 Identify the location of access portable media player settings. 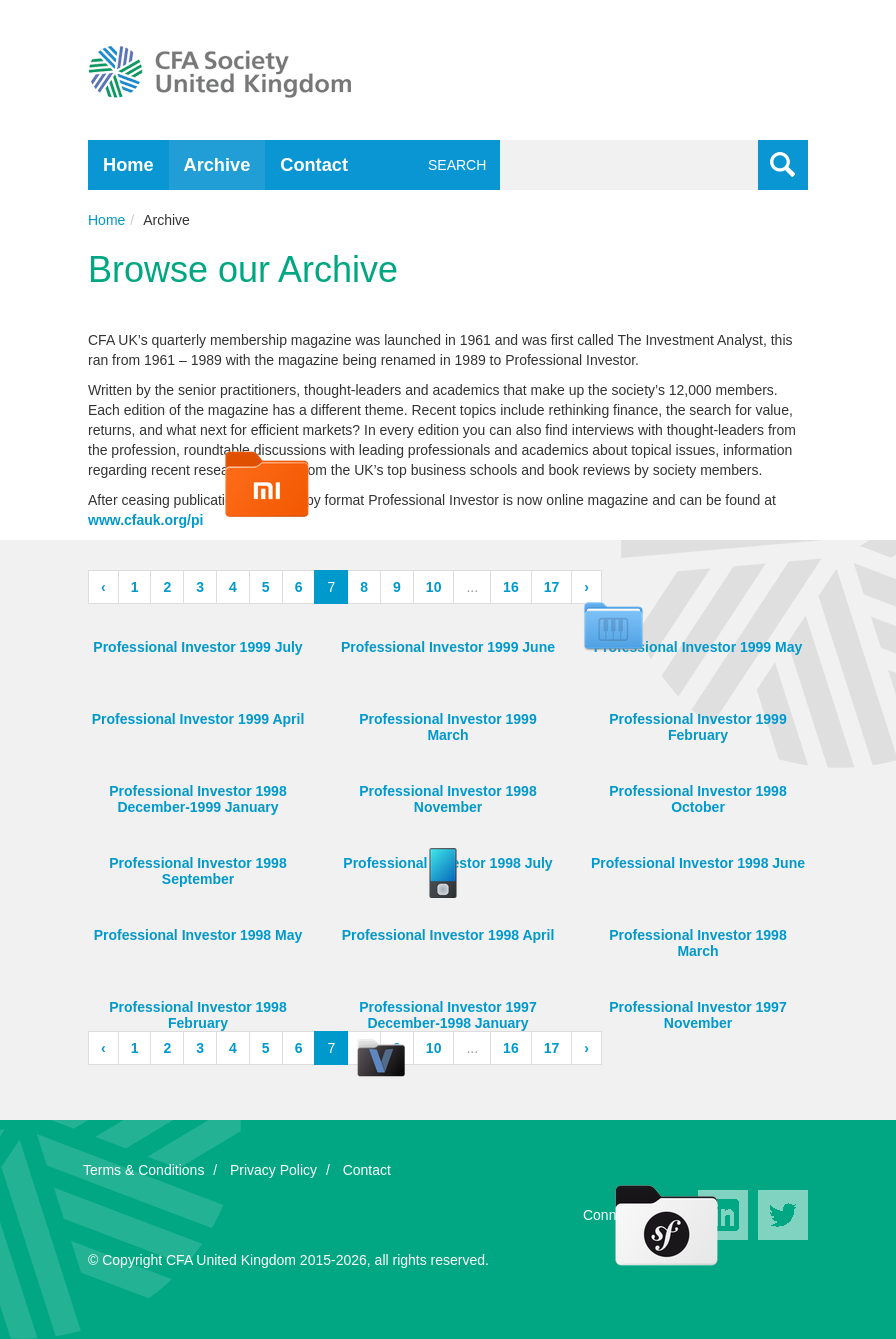
(443, 873).